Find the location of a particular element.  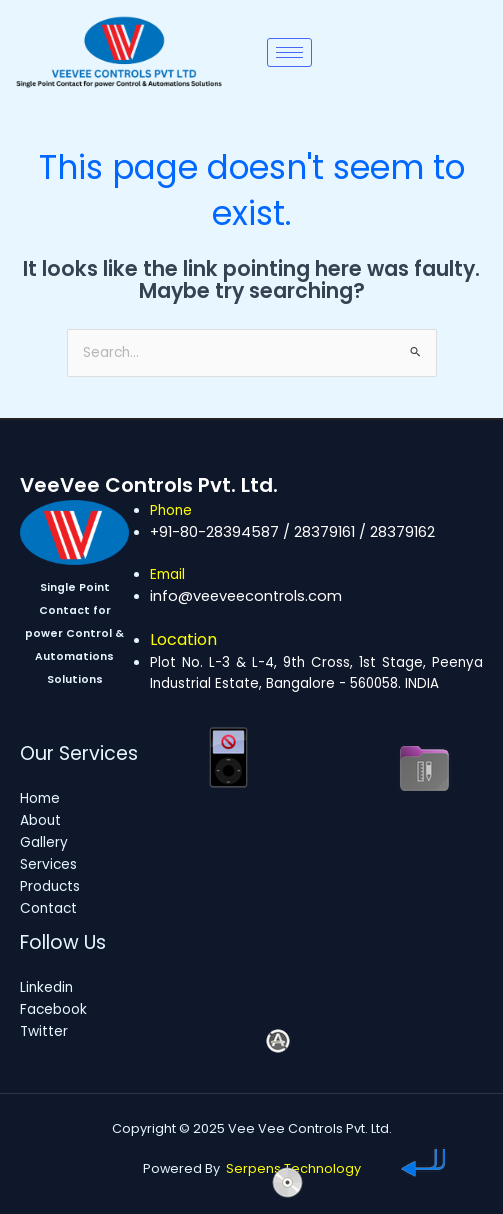

reply to all recipients of an email is located at coordinates (422, 1159).